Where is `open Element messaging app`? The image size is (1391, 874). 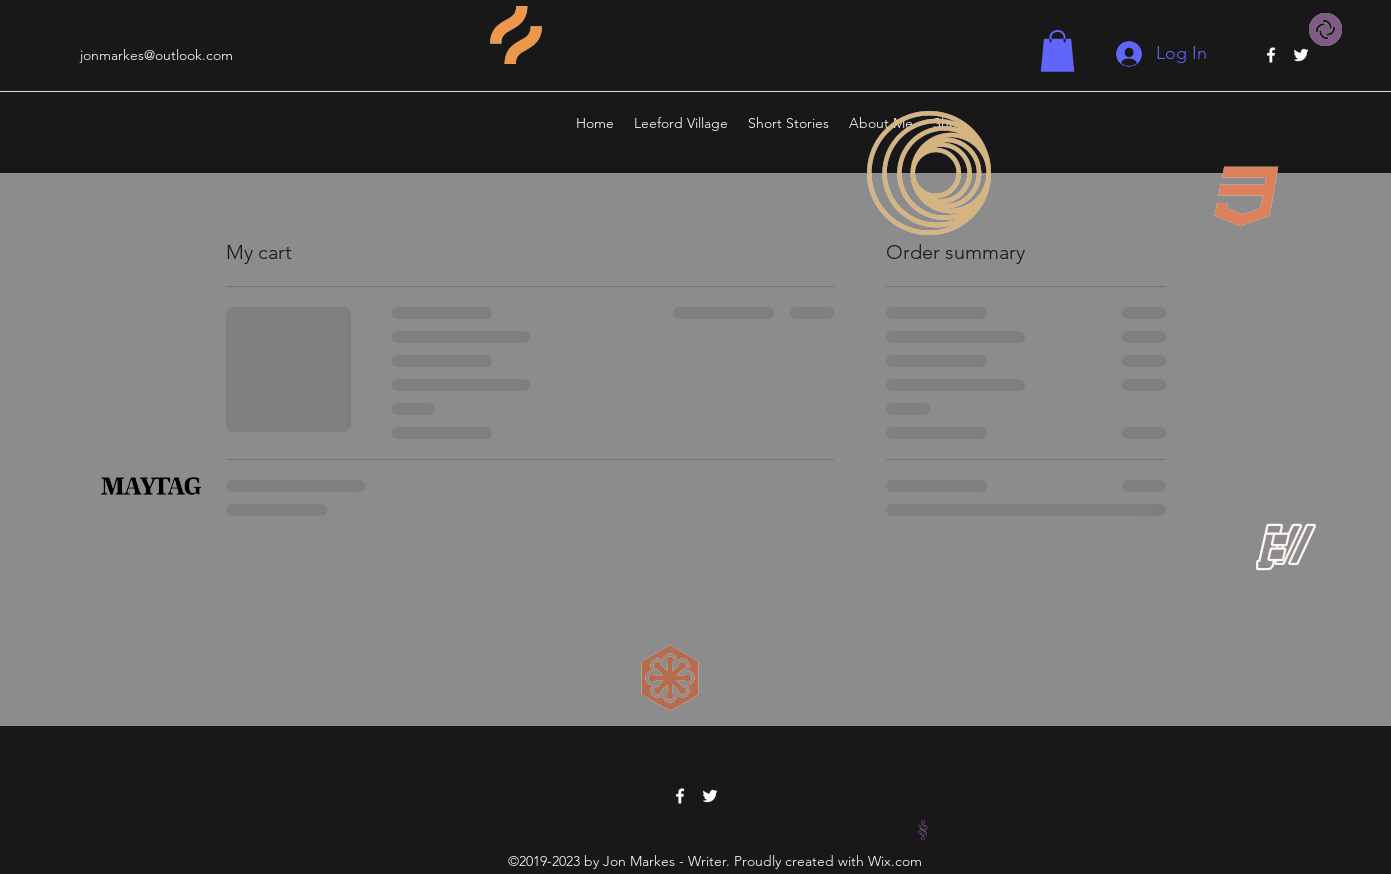 open Element messaging app is located at coordinates (1325, 29).